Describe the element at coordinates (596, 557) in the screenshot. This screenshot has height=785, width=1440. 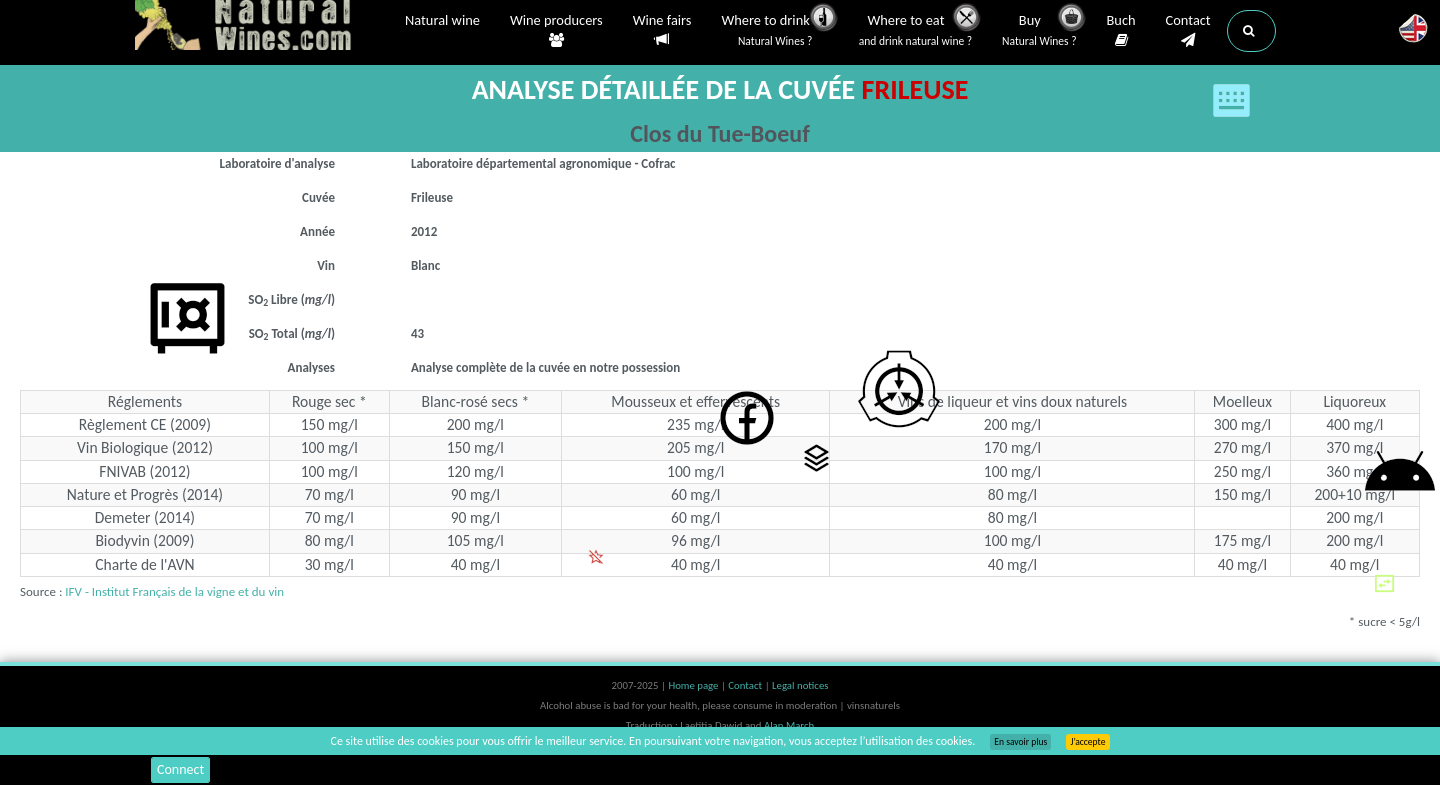
I see `disable or remove from favorites` at that location.